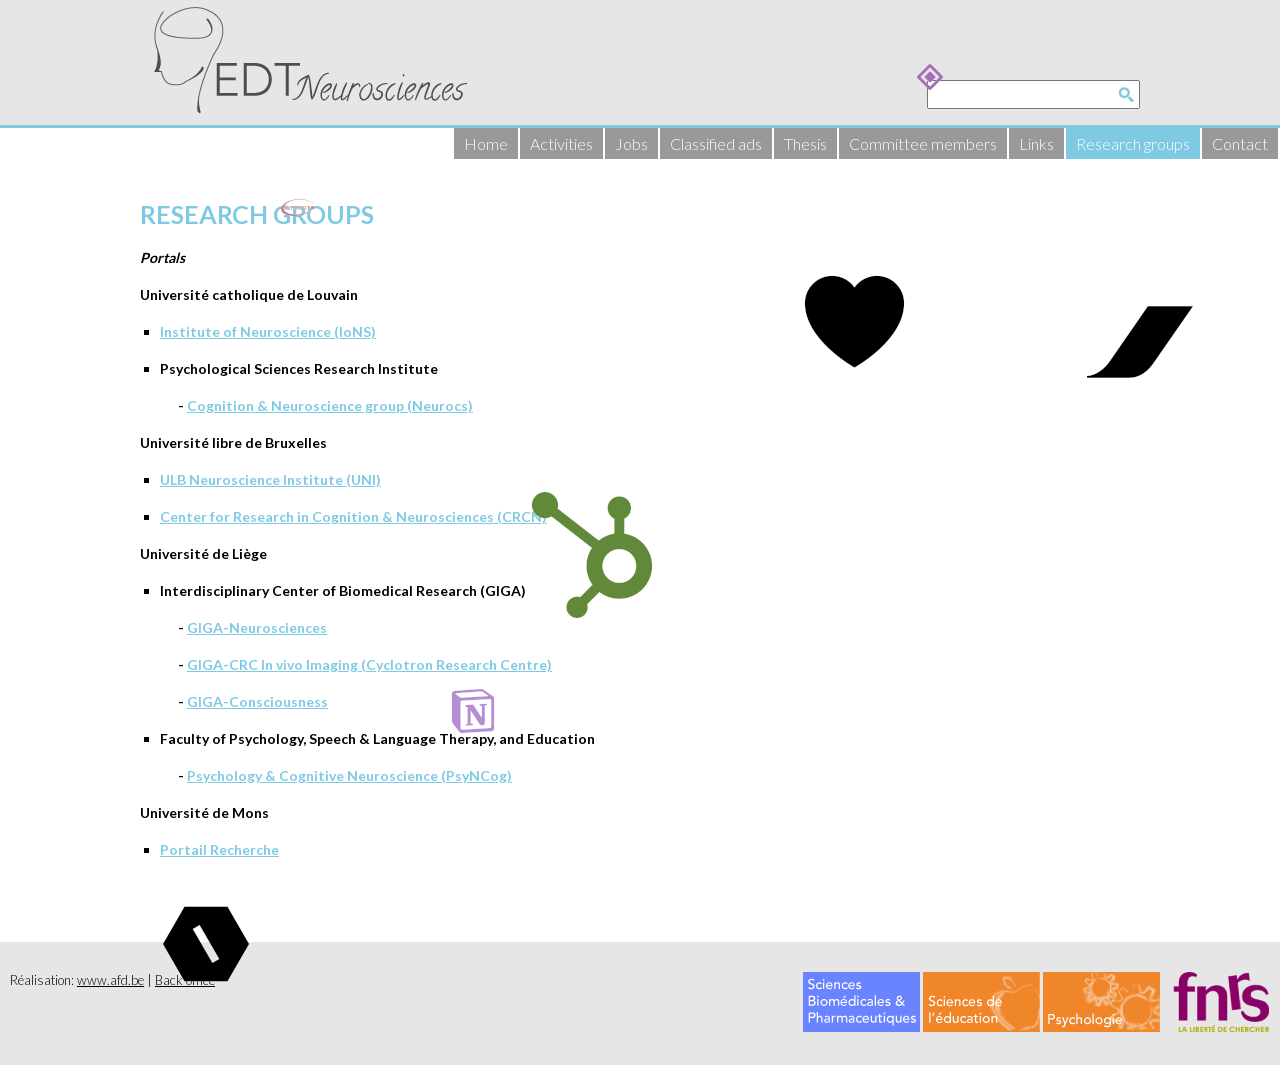 Image resolution: width=1280 pixels, height=1065 pixels. I want to click on add to favorites, so click(854, 320).